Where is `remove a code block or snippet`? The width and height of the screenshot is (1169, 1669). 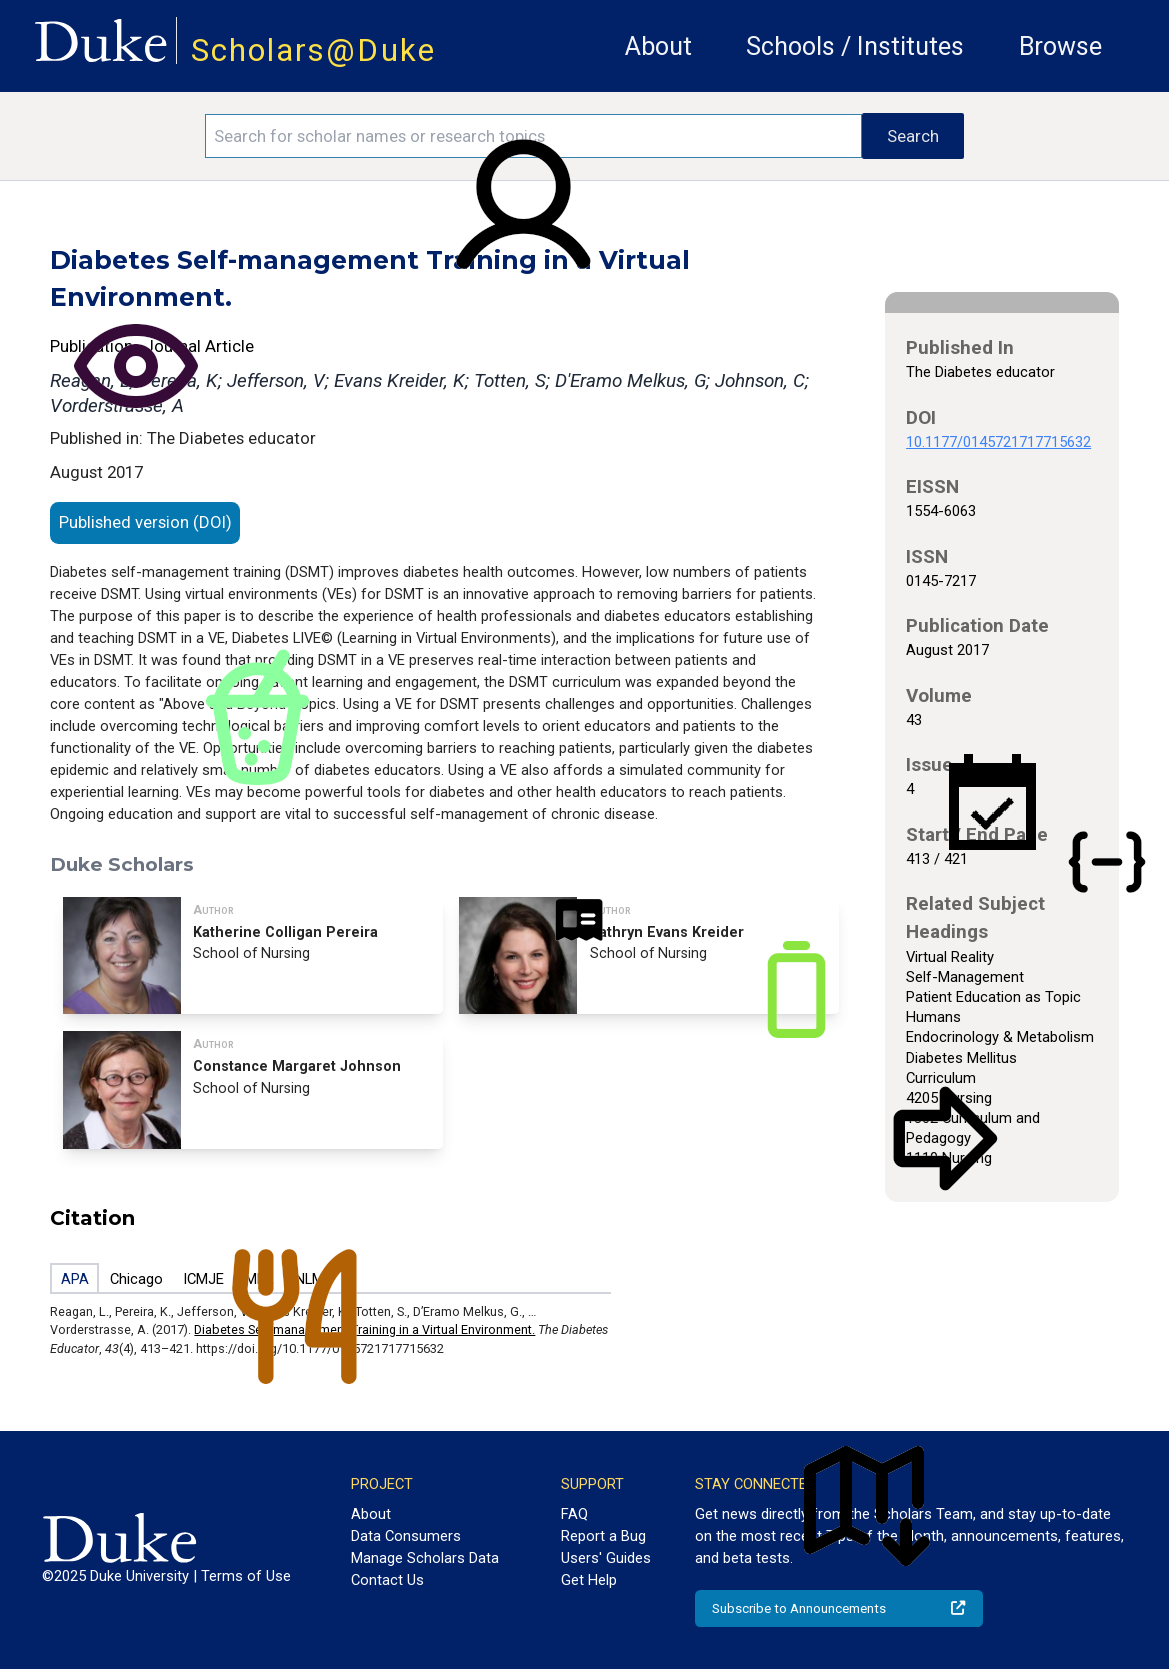 remove a code block or snippet is located at coordinates (1107, 862).